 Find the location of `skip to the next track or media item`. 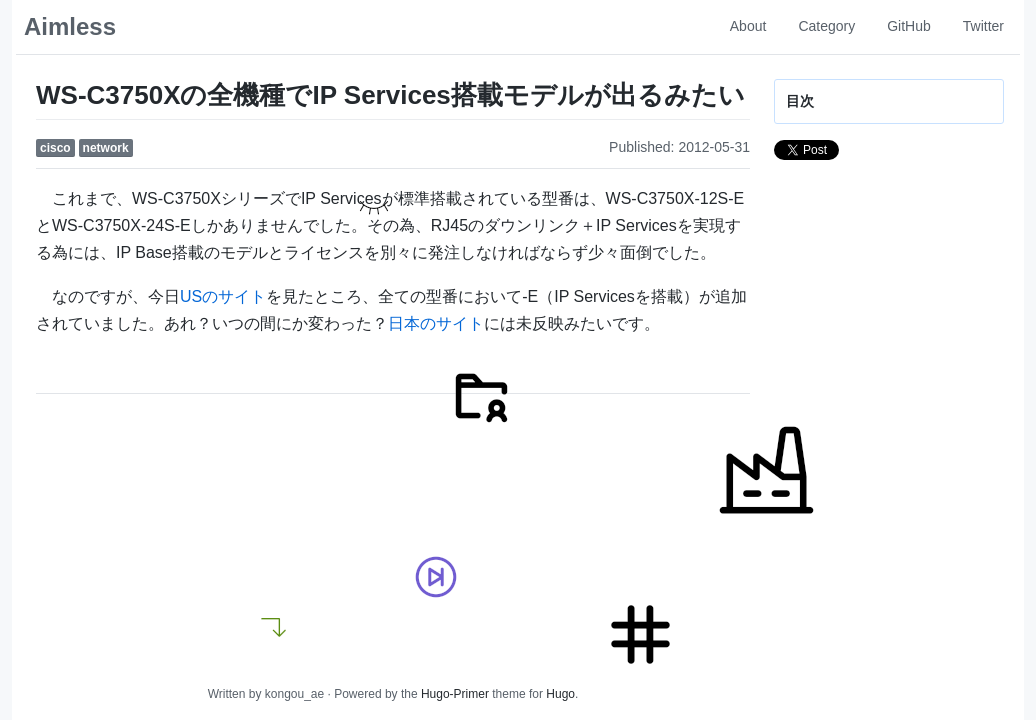

skip to the next track or media item is located at coordinates (436, 577).